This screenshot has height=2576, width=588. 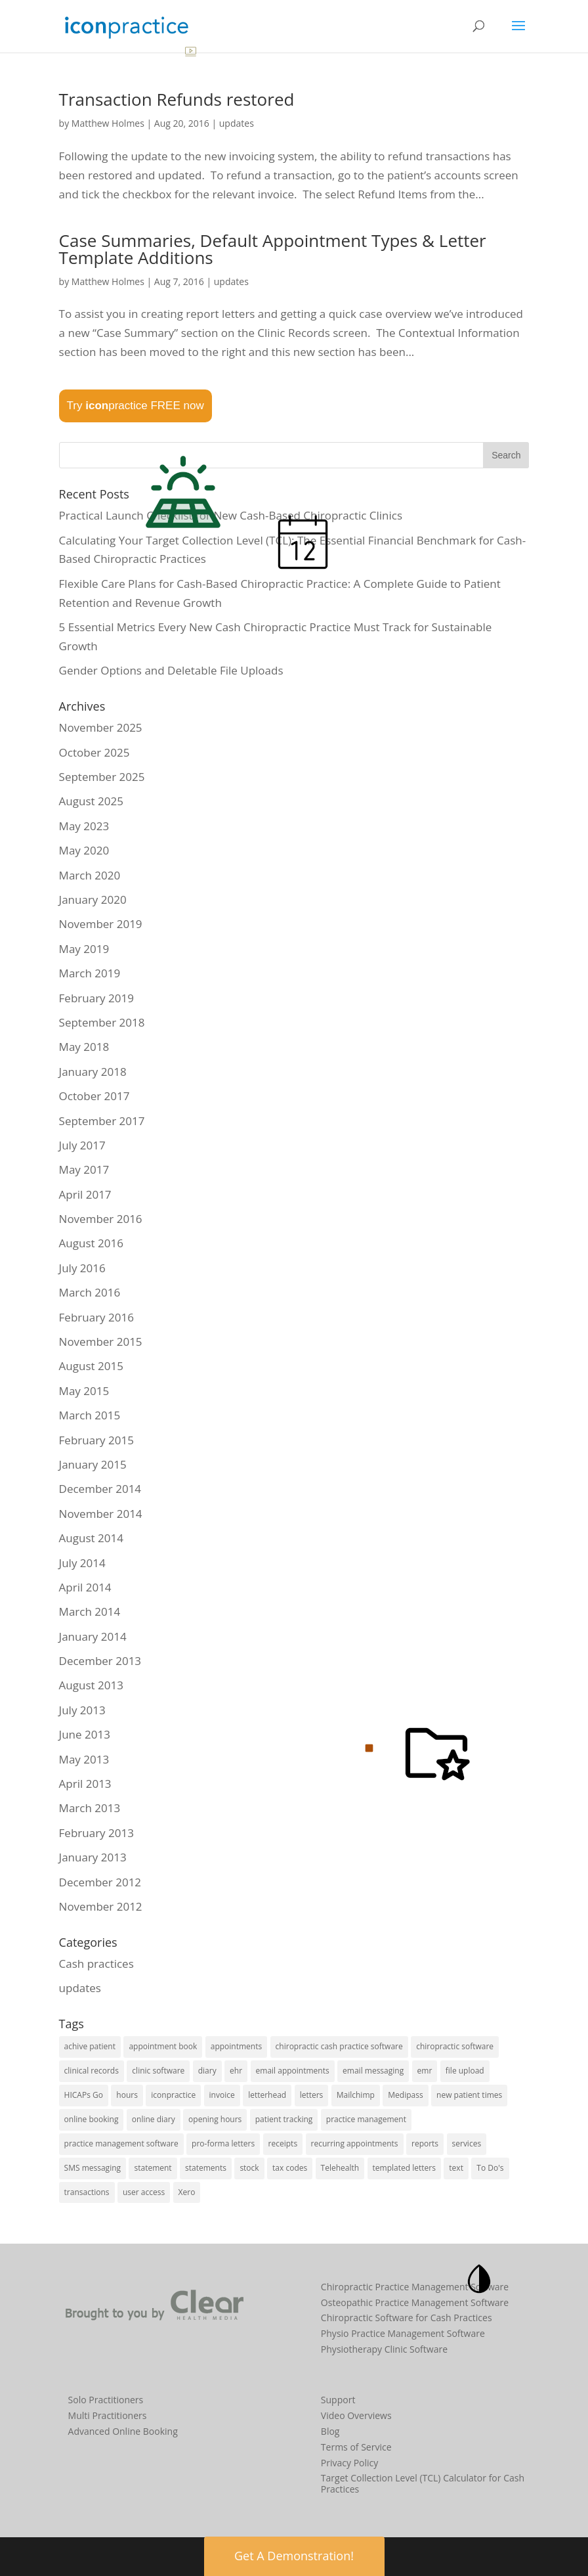 What do you see at coordinates (190, 51) in the screenshot?
I see `play or watch a video` at bounding box center [190, 51].